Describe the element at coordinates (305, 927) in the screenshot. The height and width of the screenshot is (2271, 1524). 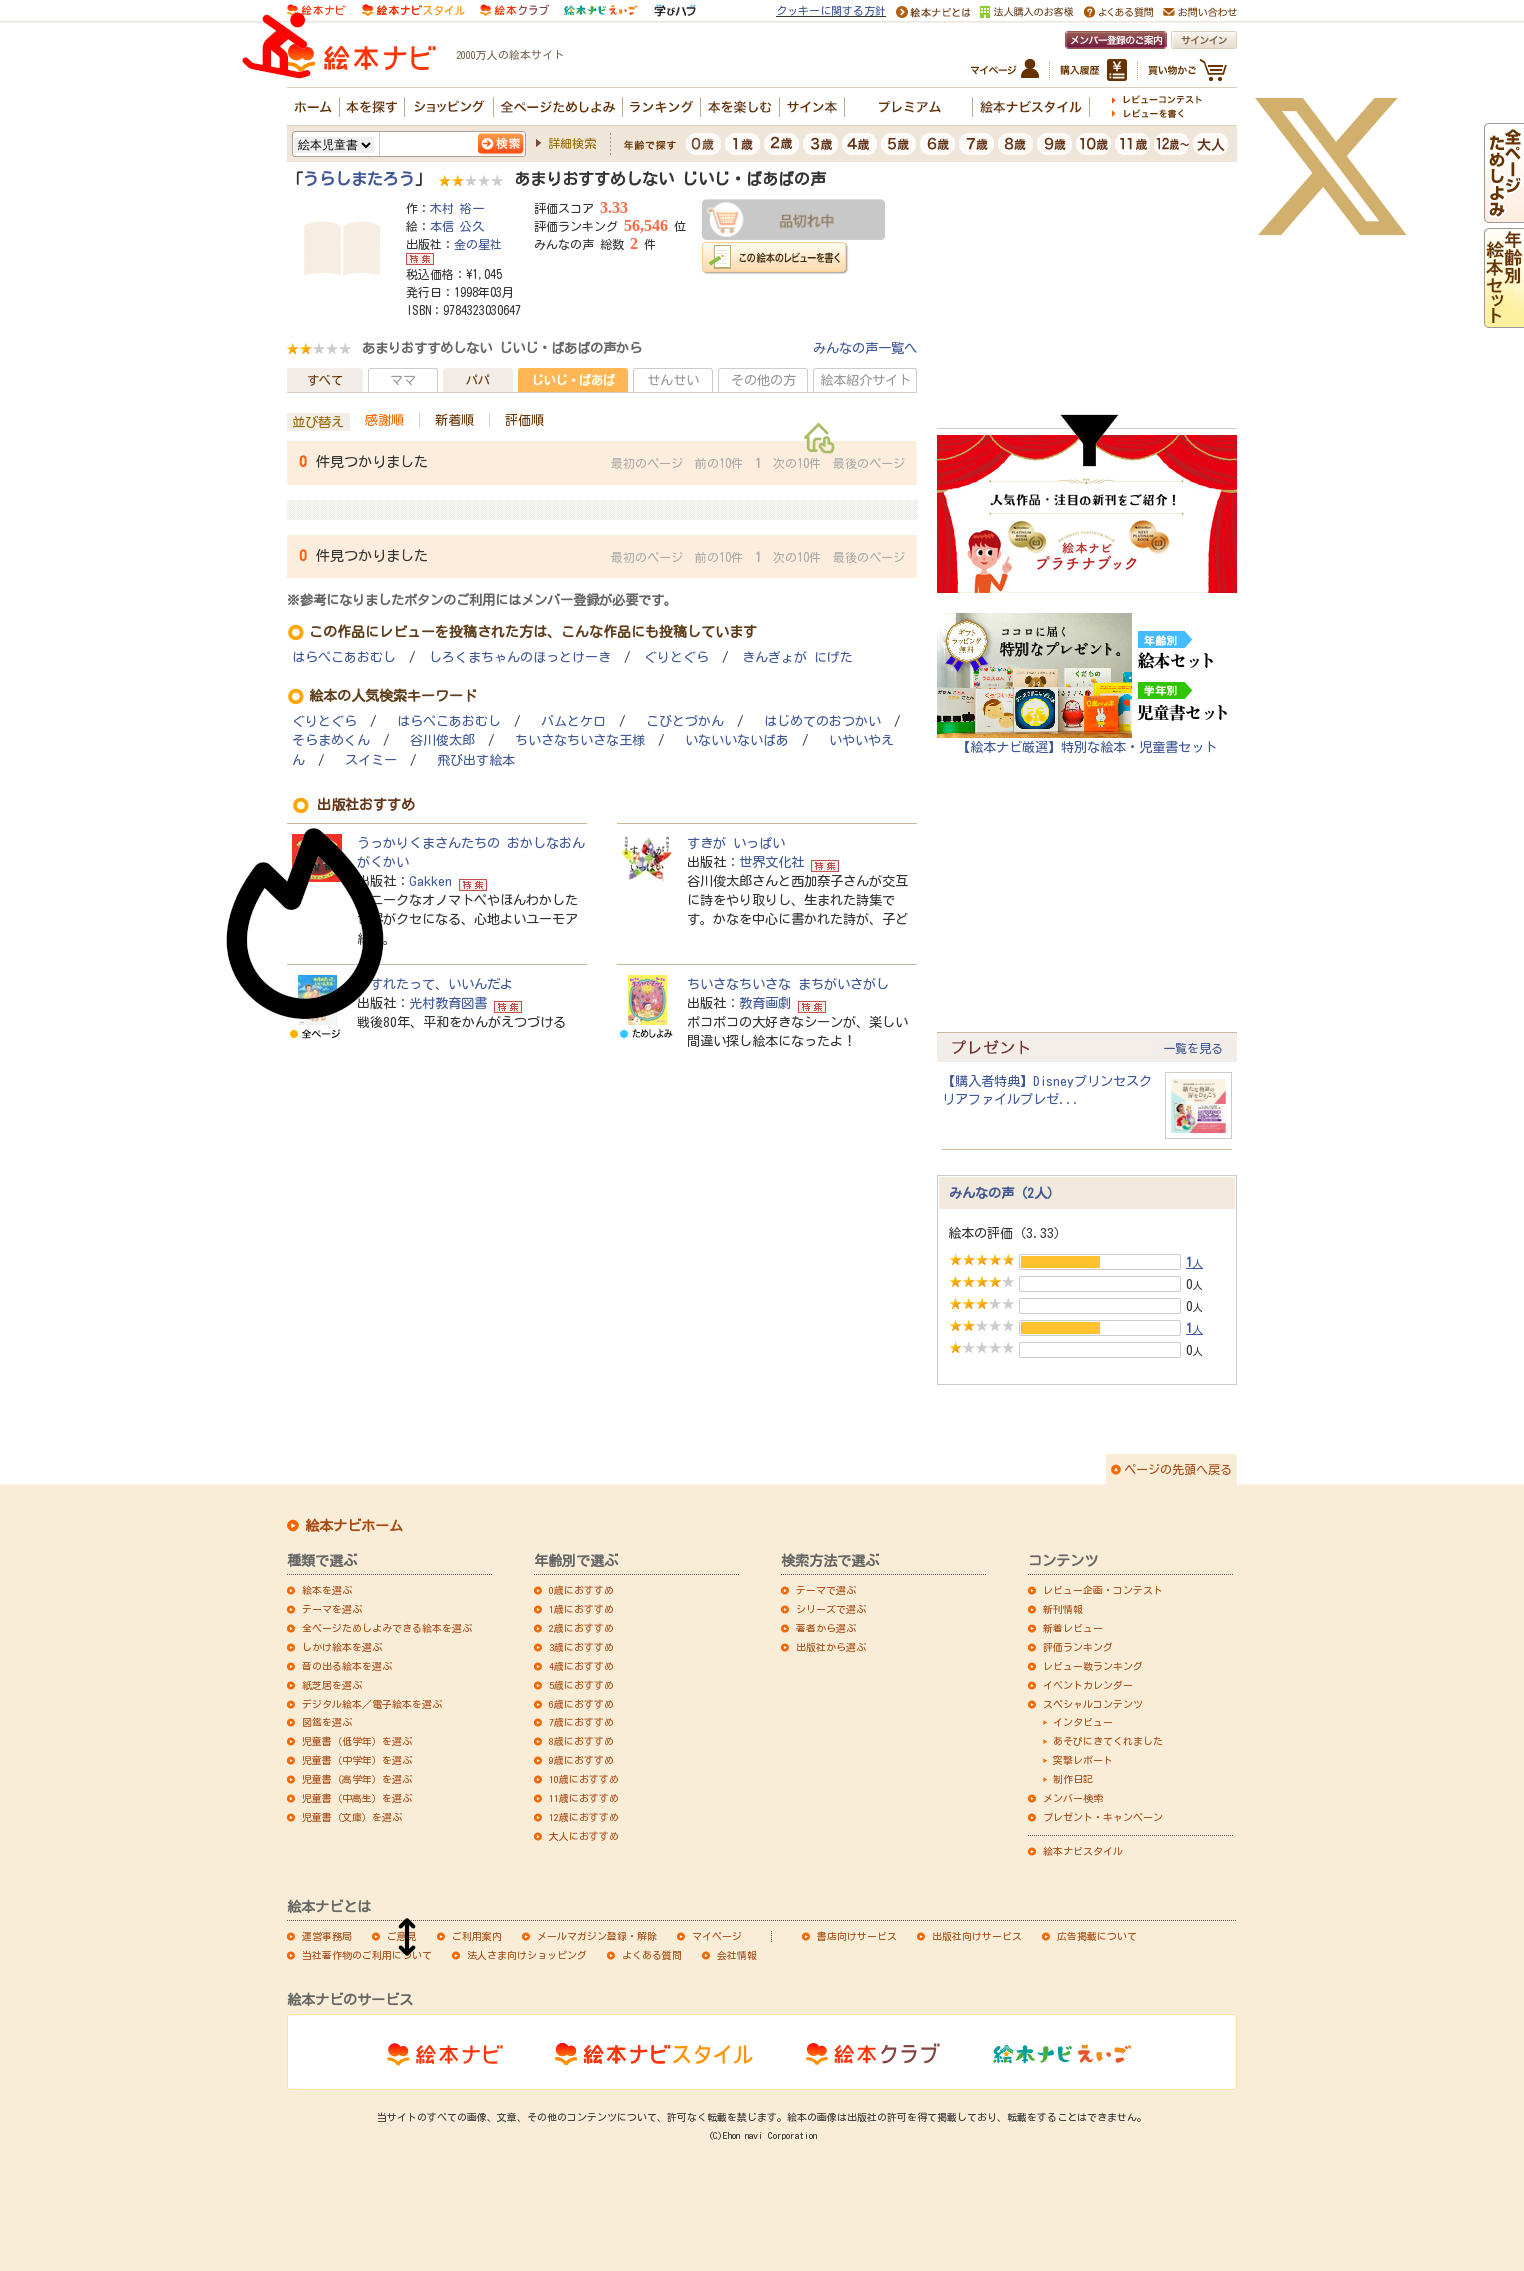
I see `indicates trending or popular content` at that location.